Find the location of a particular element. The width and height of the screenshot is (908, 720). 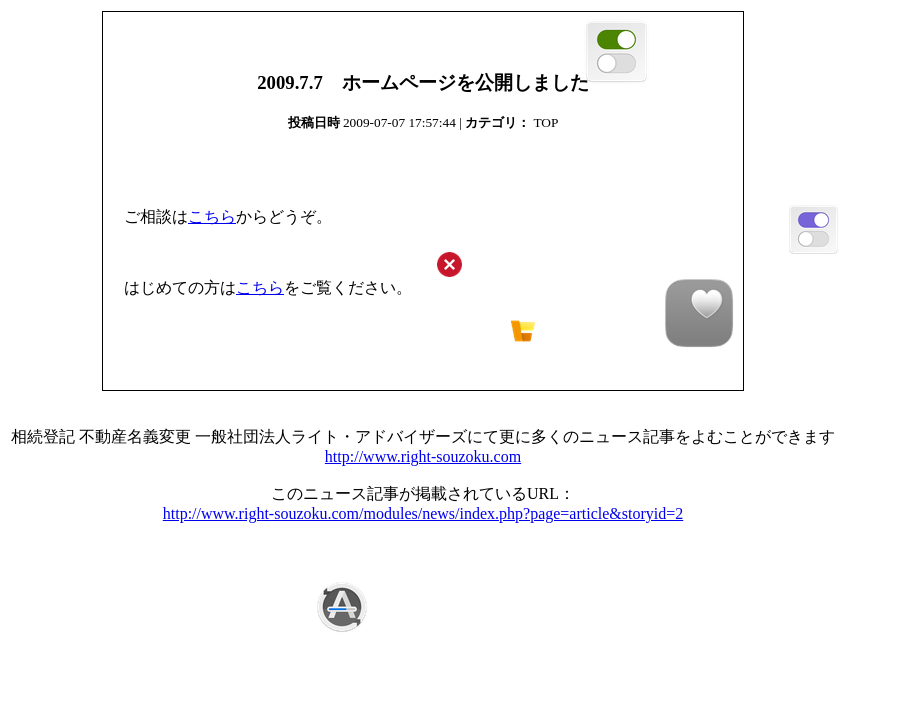

open system settings or preferences is located at coordinates (616, 51).